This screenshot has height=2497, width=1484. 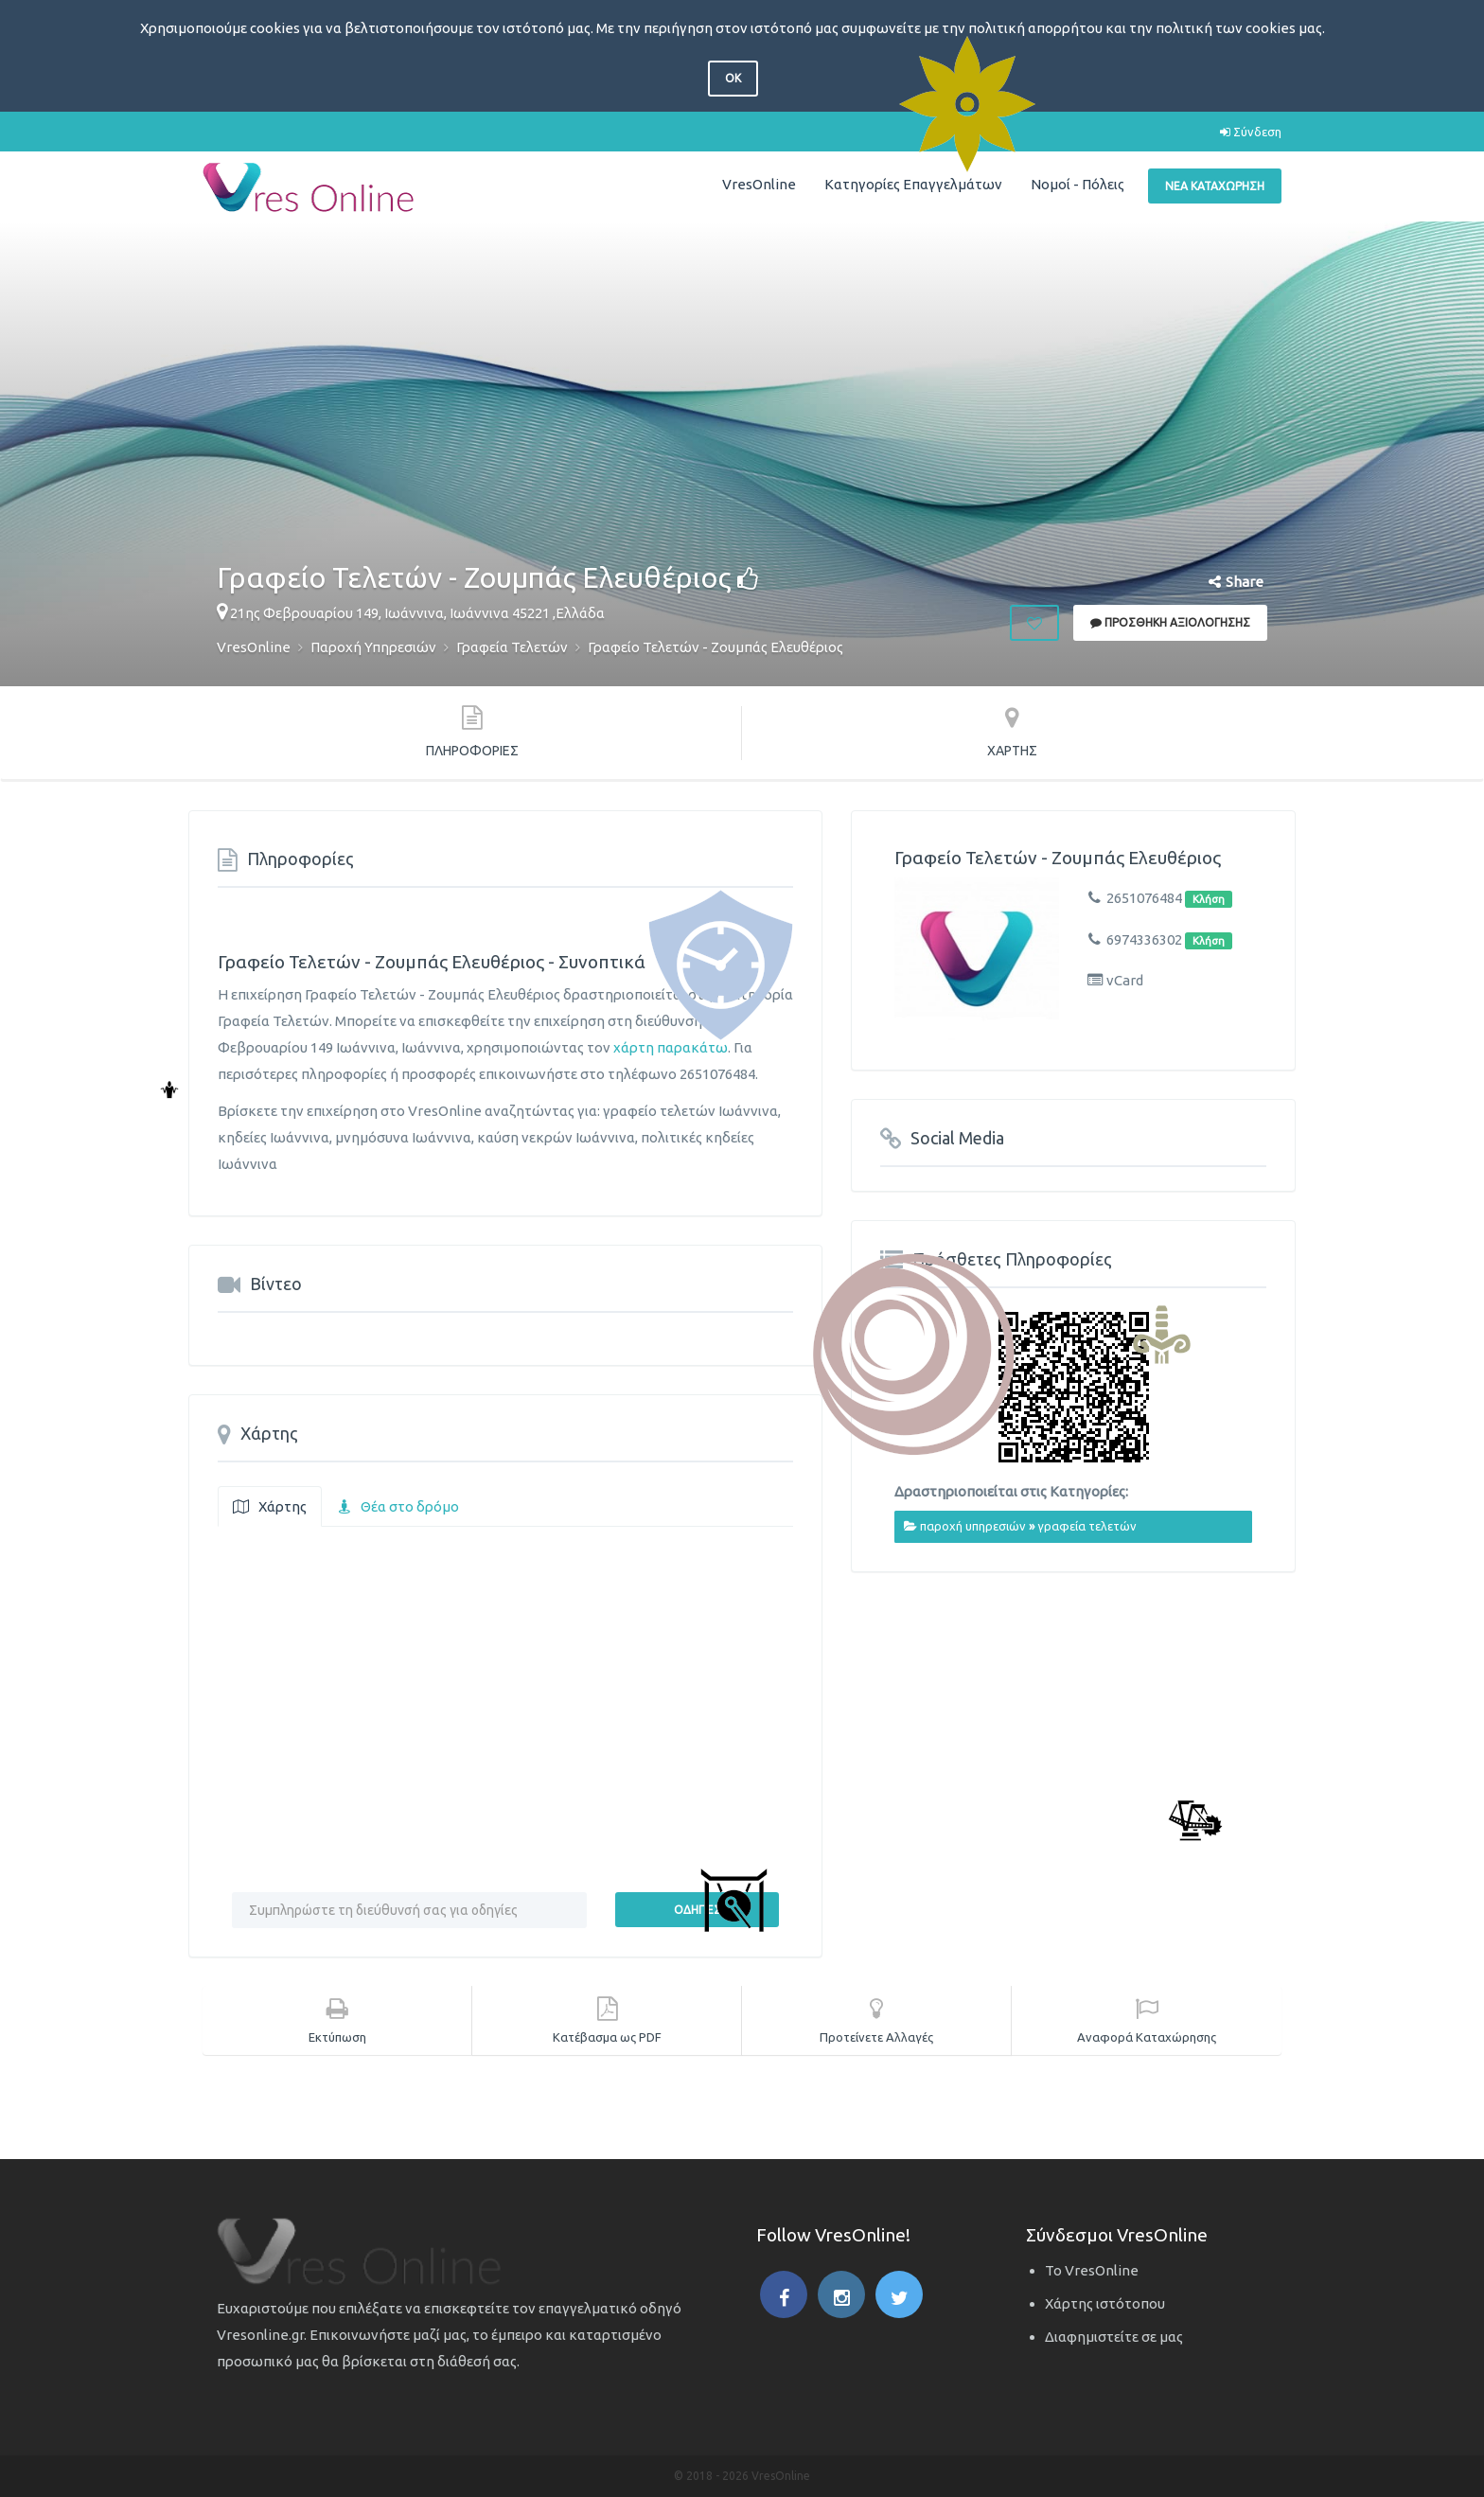 What do you see at coordinates (1194, 1818) in the screenshot?
I see `bucket wheel excavator machinery icon` at bounding box center [1194, 1818].